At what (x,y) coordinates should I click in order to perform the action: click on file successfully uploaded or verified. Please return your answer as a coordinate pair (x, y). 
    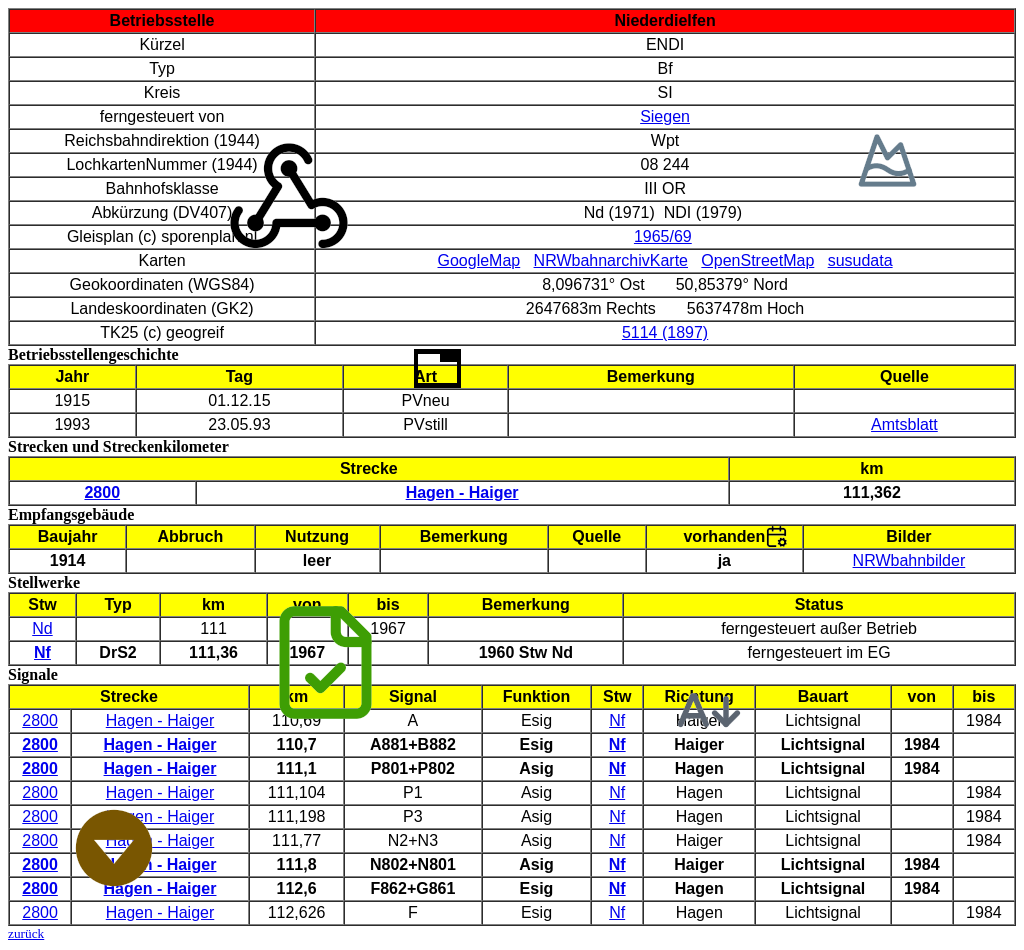
    Looking at the image, I should click on (325, 662).